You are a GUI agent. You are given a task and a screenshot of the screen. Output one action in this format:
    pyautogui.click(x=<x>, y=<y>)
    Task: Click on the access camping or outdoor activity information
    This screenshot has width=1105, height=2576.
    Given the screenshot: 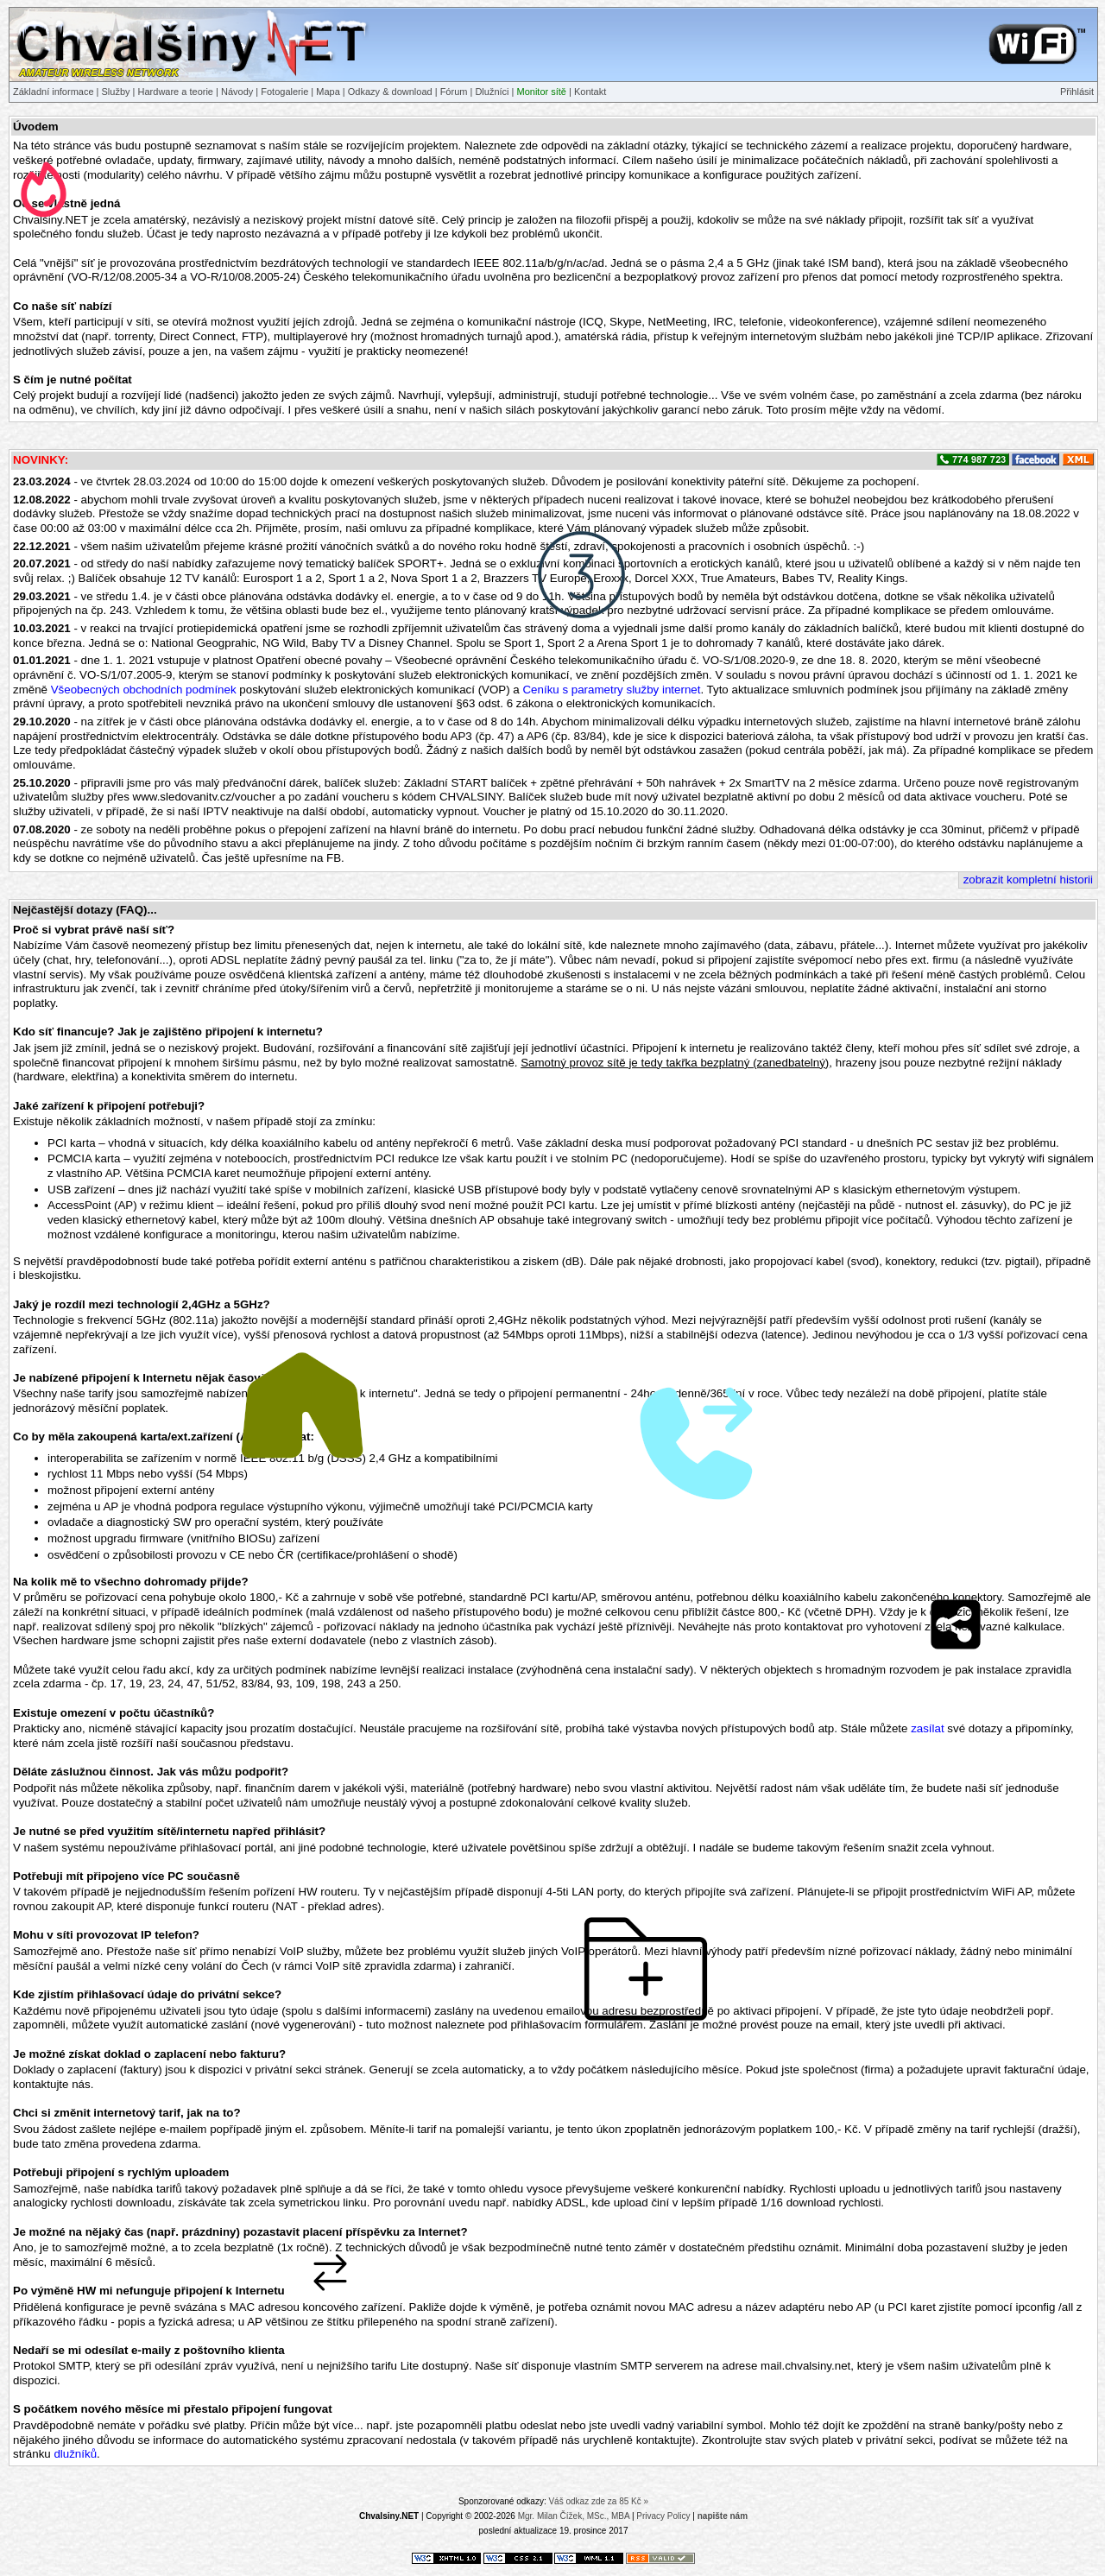 What is the action you would take?
    pyautogui.click(x=302, y=1404)
    